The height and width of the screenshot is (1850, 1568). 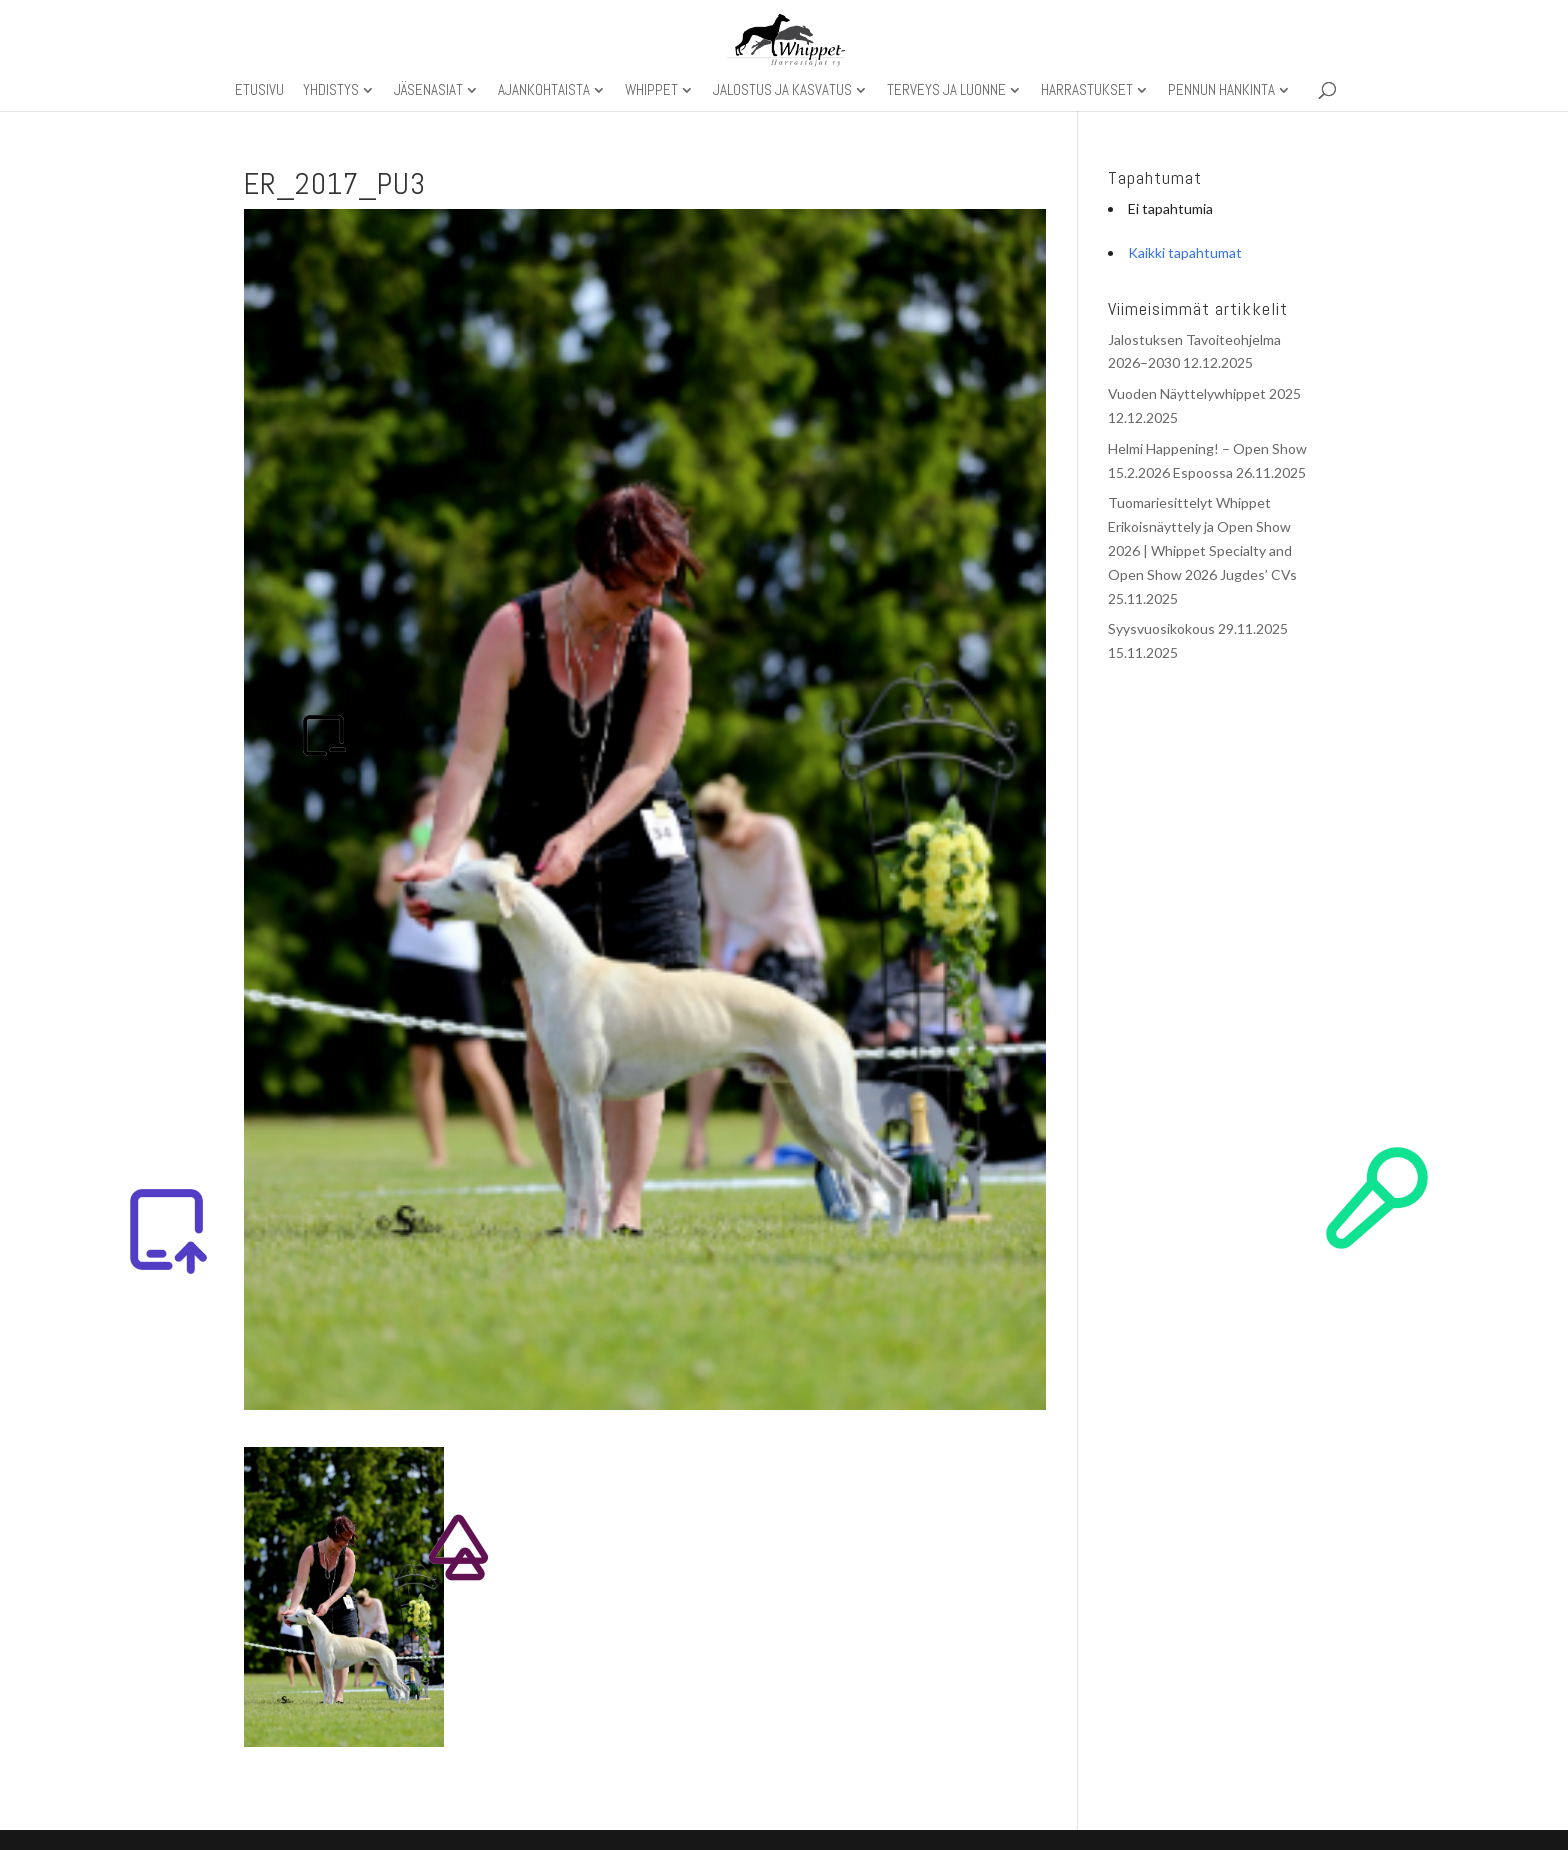 What do you see at coordinates (1377, 1198) in the screenshot?
I see `tap to start voice recording` at bounding box center [1377, 1198].